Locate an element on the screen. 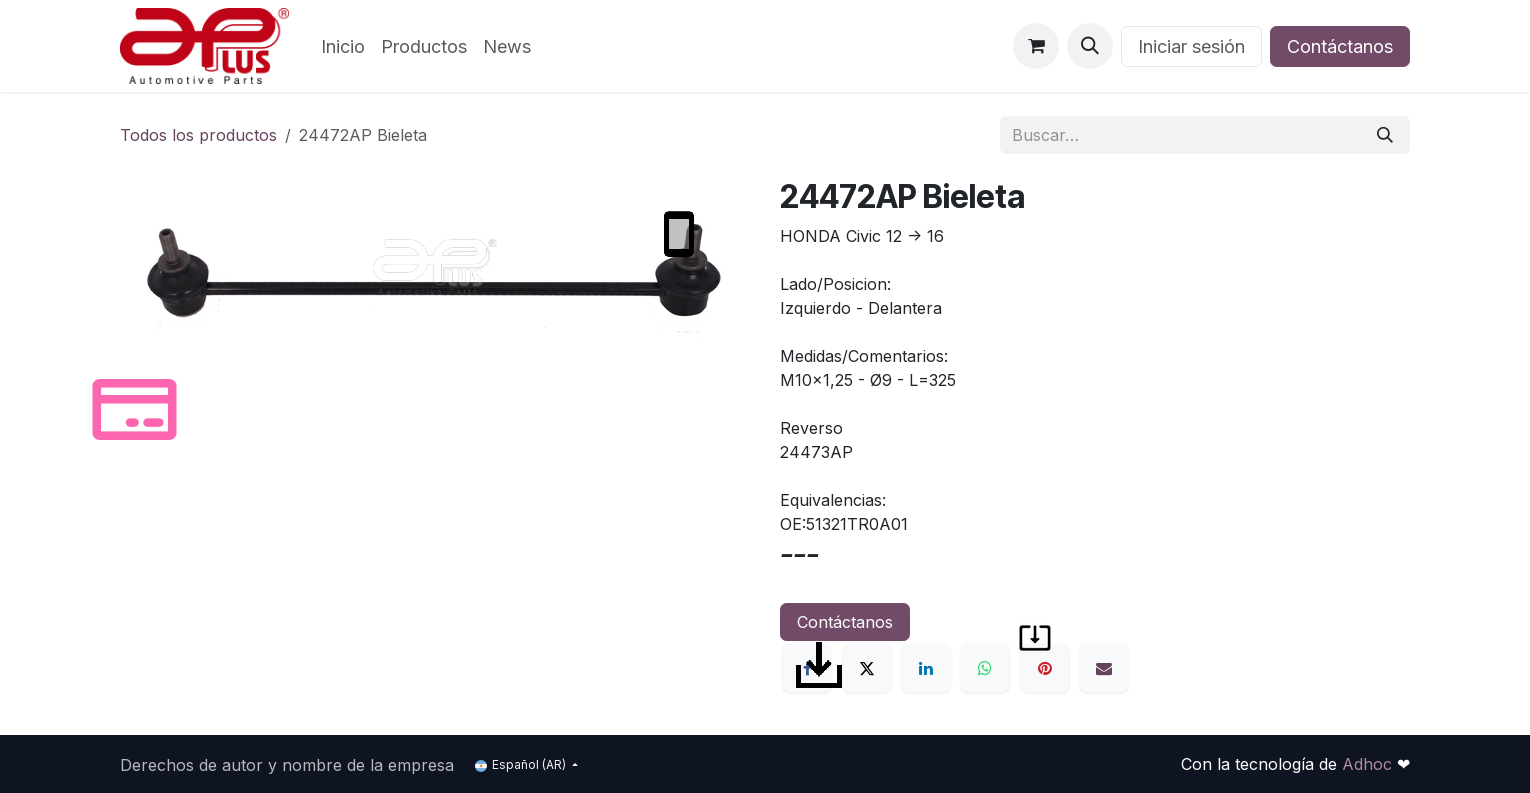  download a system update is located at coordinates (1035, 638).